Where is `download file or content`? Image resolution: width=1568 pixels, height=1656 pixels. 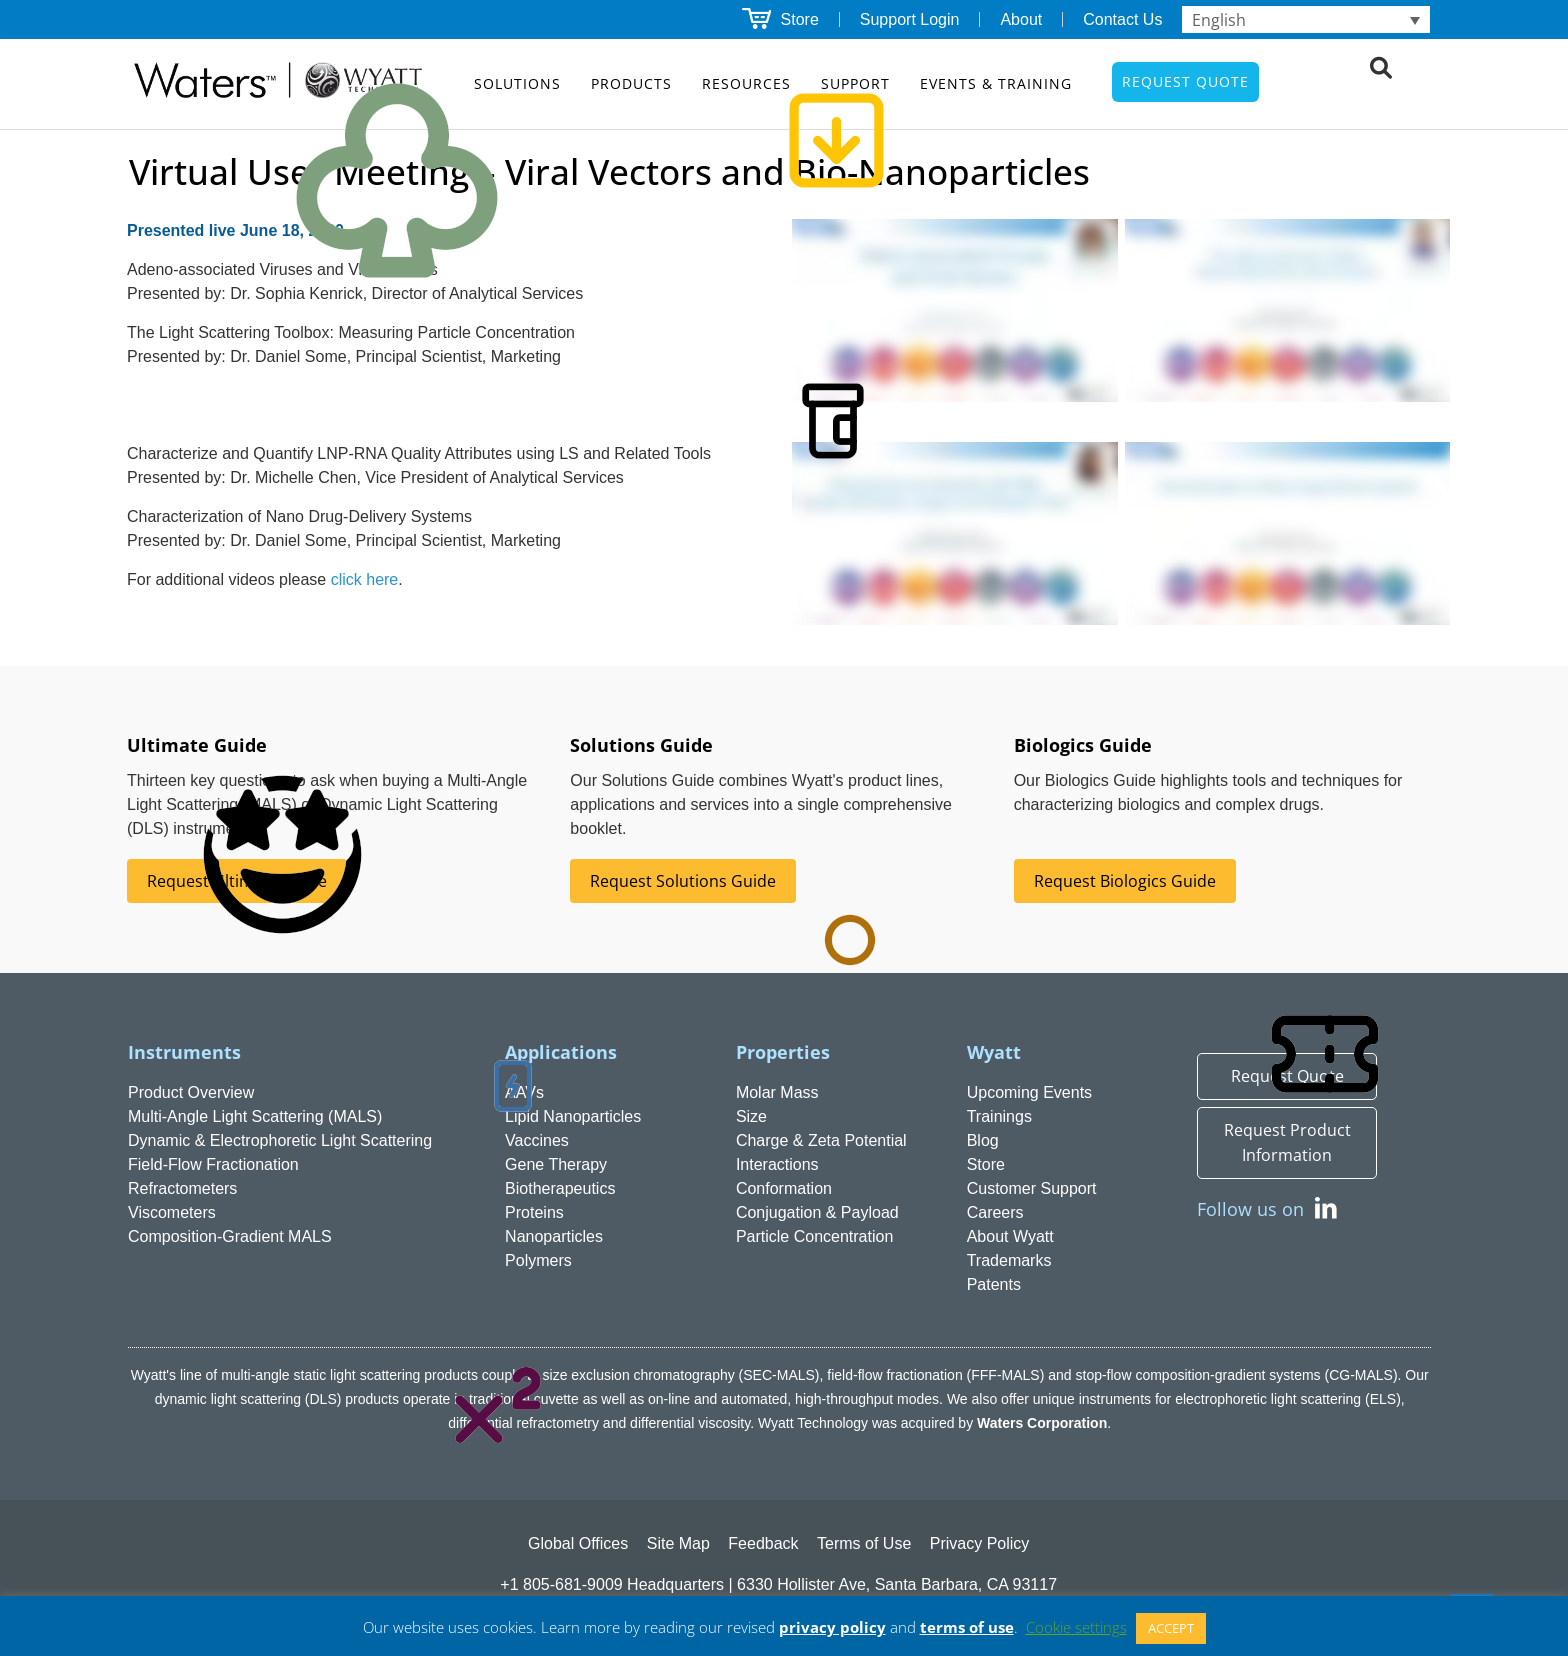 download file or content is located at coordinates (836, 140).